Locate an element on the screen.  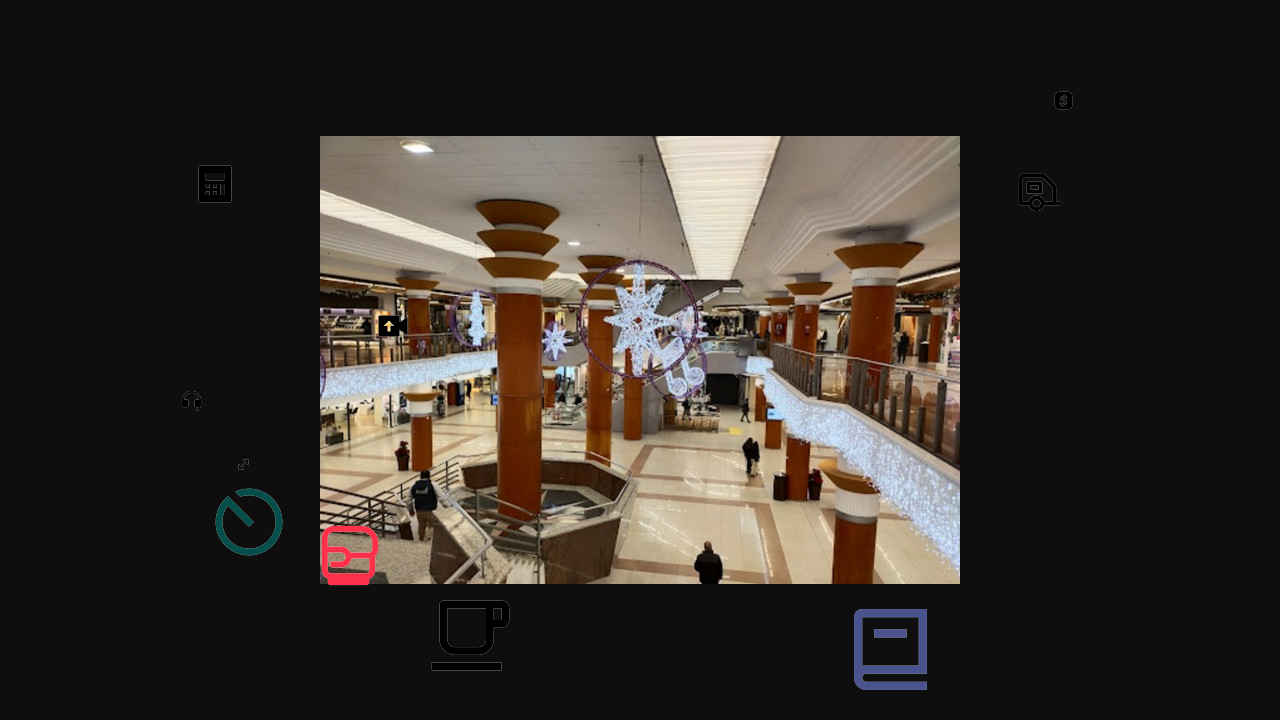
open Cash App is located at coordinates (1063, 100).